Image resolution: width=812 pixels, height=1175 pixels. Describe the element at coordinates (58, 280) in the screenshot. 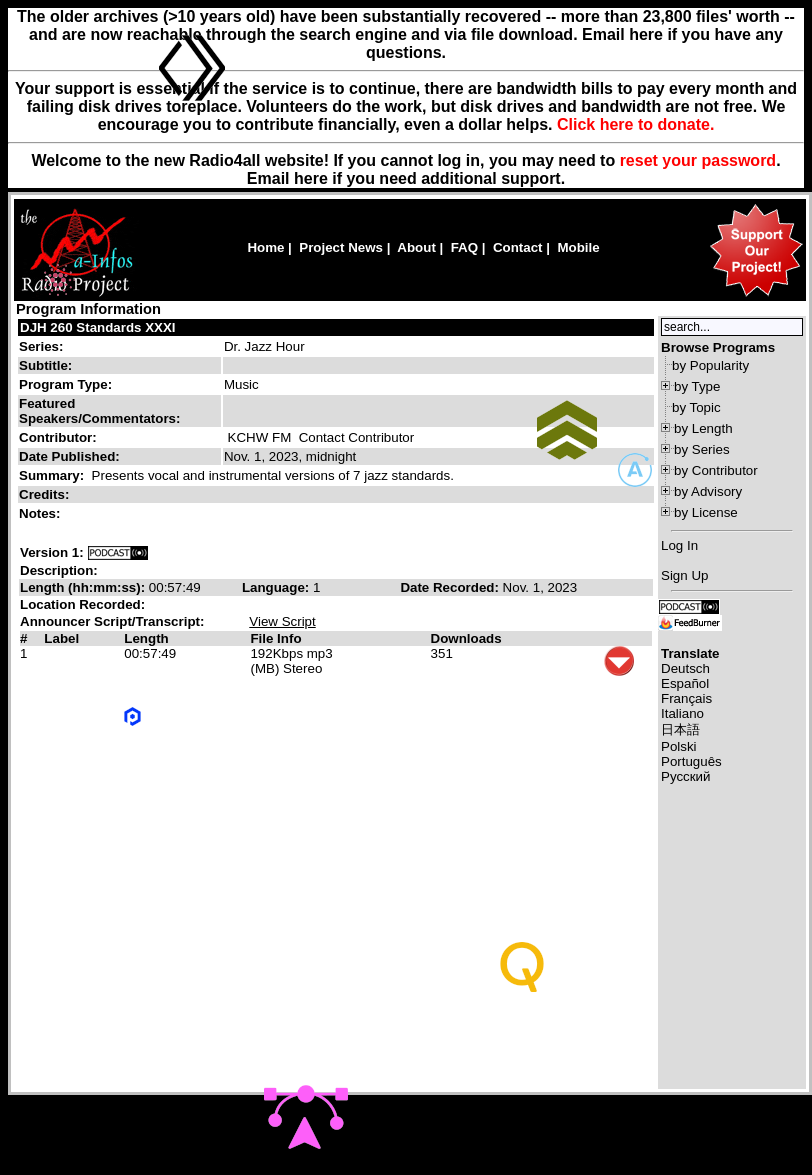

I see `cardano cryptocurrency logo` at that location.